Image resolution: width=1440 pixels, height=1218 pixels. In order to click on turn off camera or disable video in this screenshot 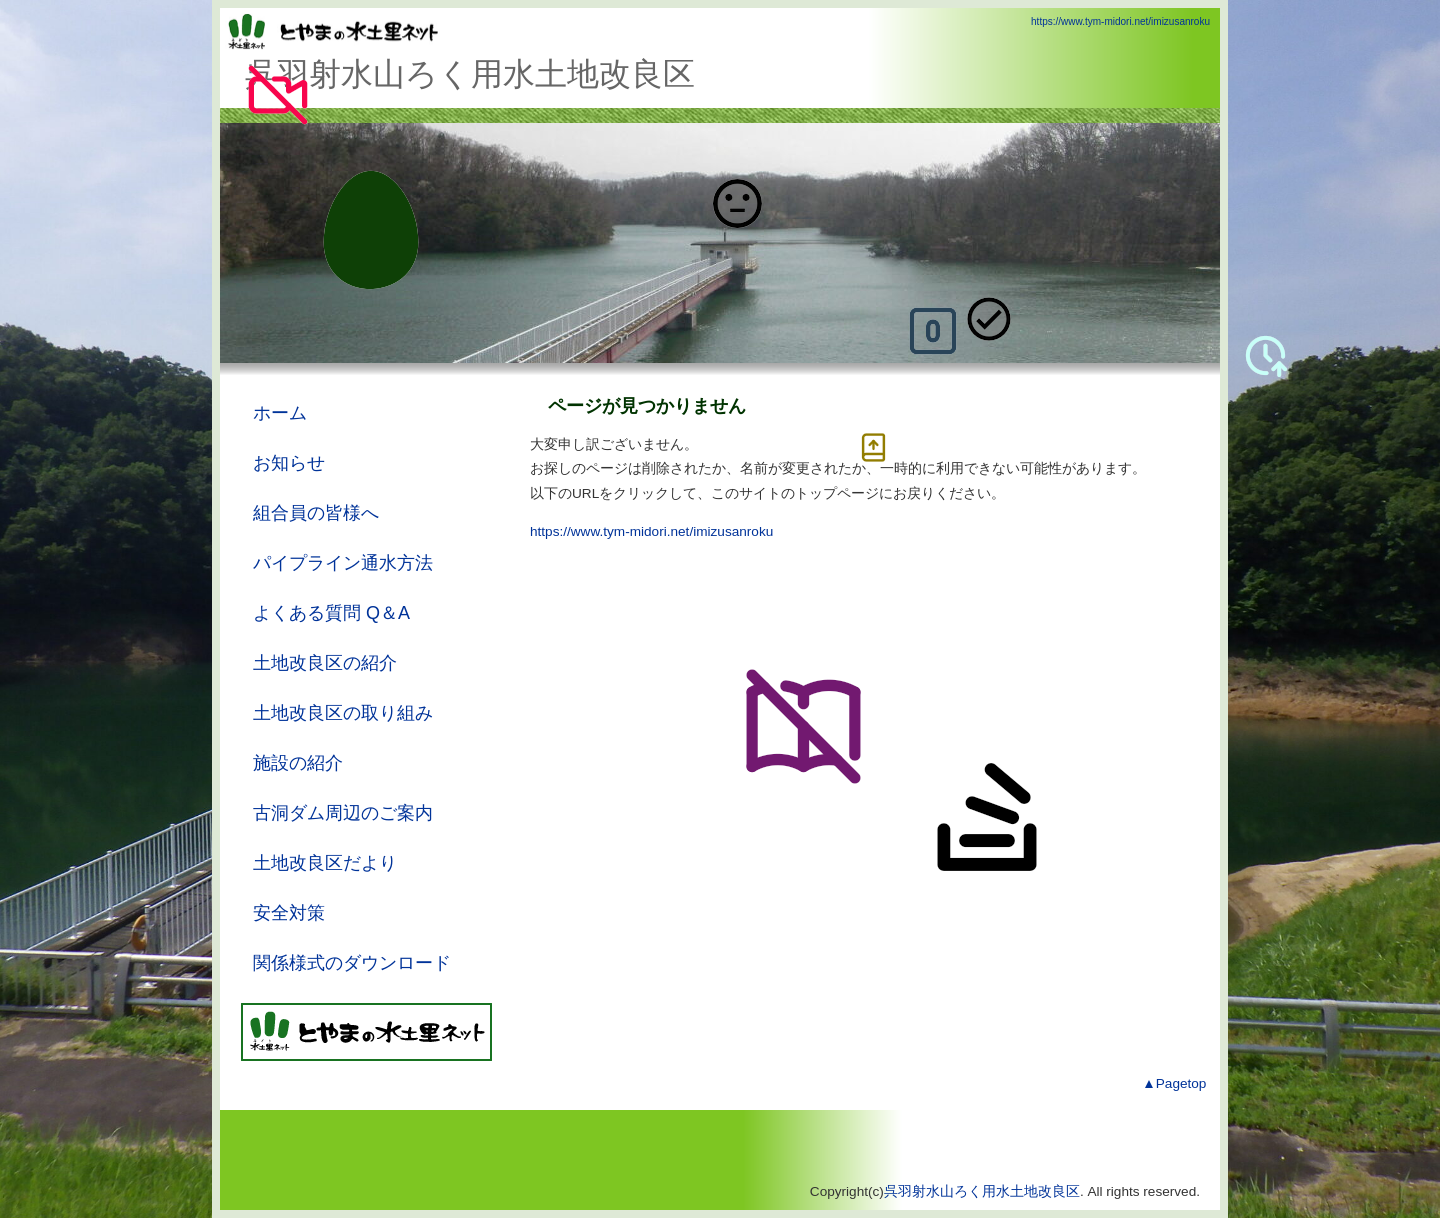, I will do `click(278, 95)`.